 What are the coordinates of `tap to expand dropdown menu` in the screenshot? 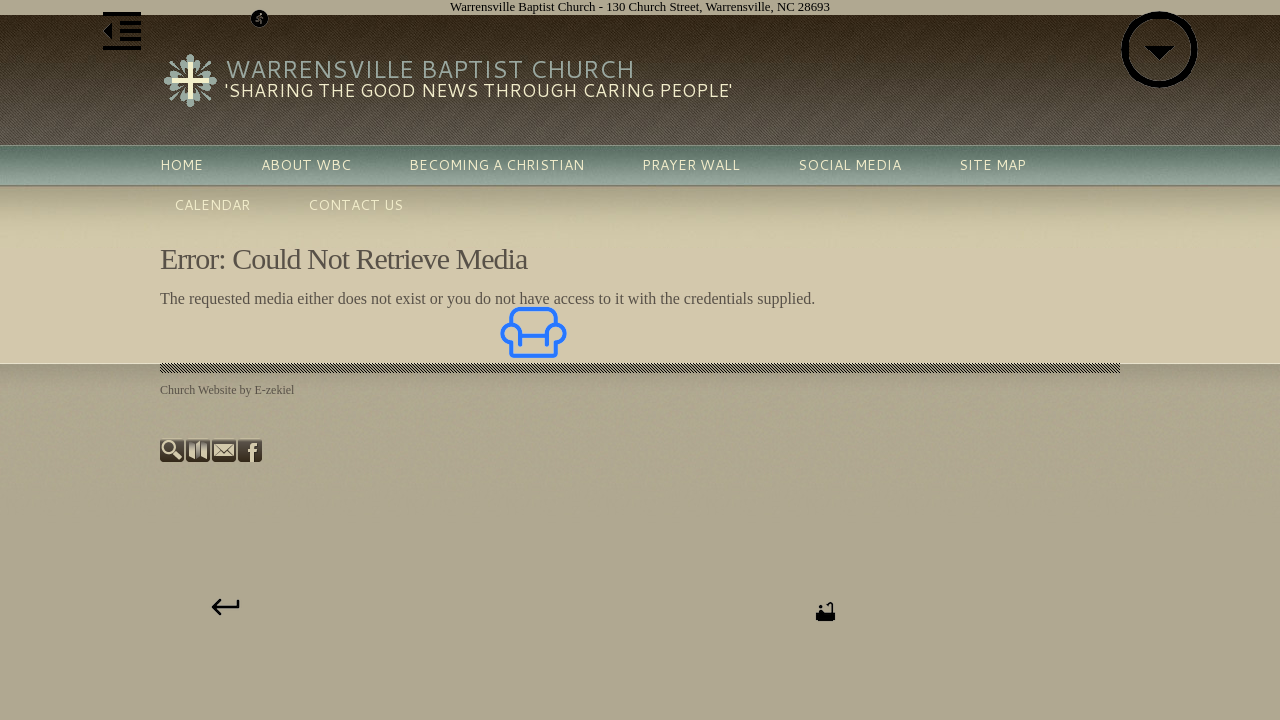 It's located at (1159, 49).